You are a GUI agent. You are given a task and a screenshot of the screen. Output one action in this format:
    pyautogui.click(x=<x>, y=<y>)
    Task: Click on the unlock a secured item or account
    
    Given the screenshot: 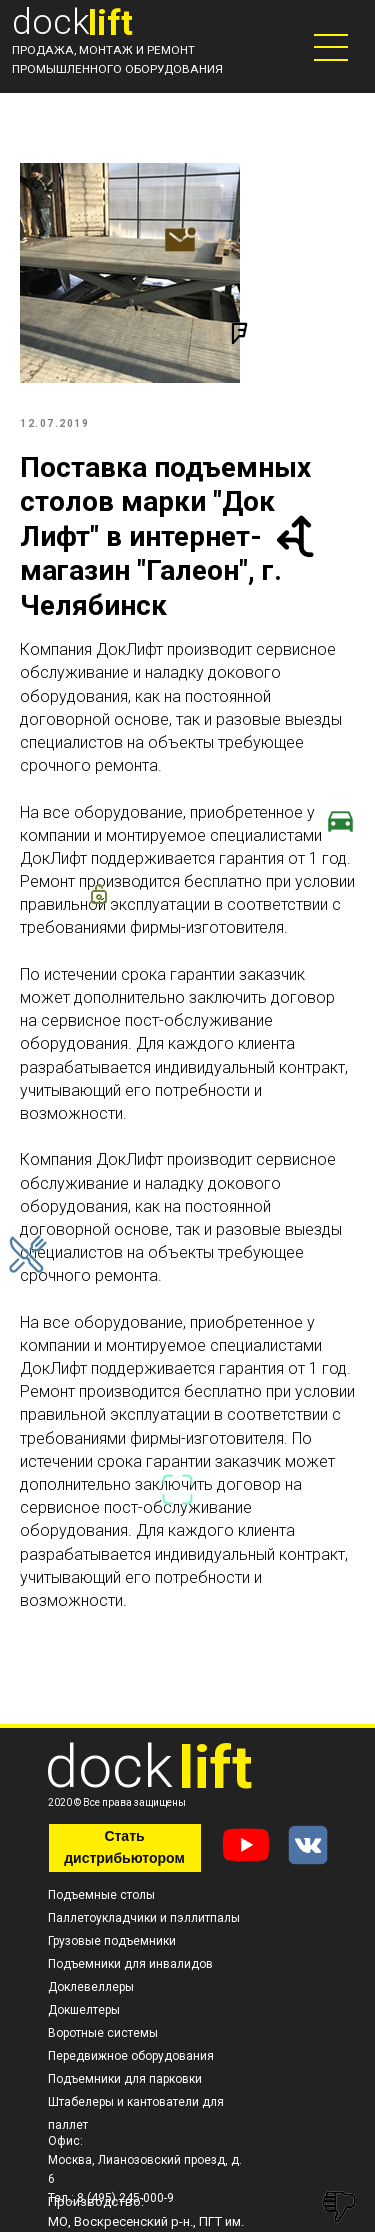 What is the action you would take?
    pyautogui.click(x=99, y=894)
    